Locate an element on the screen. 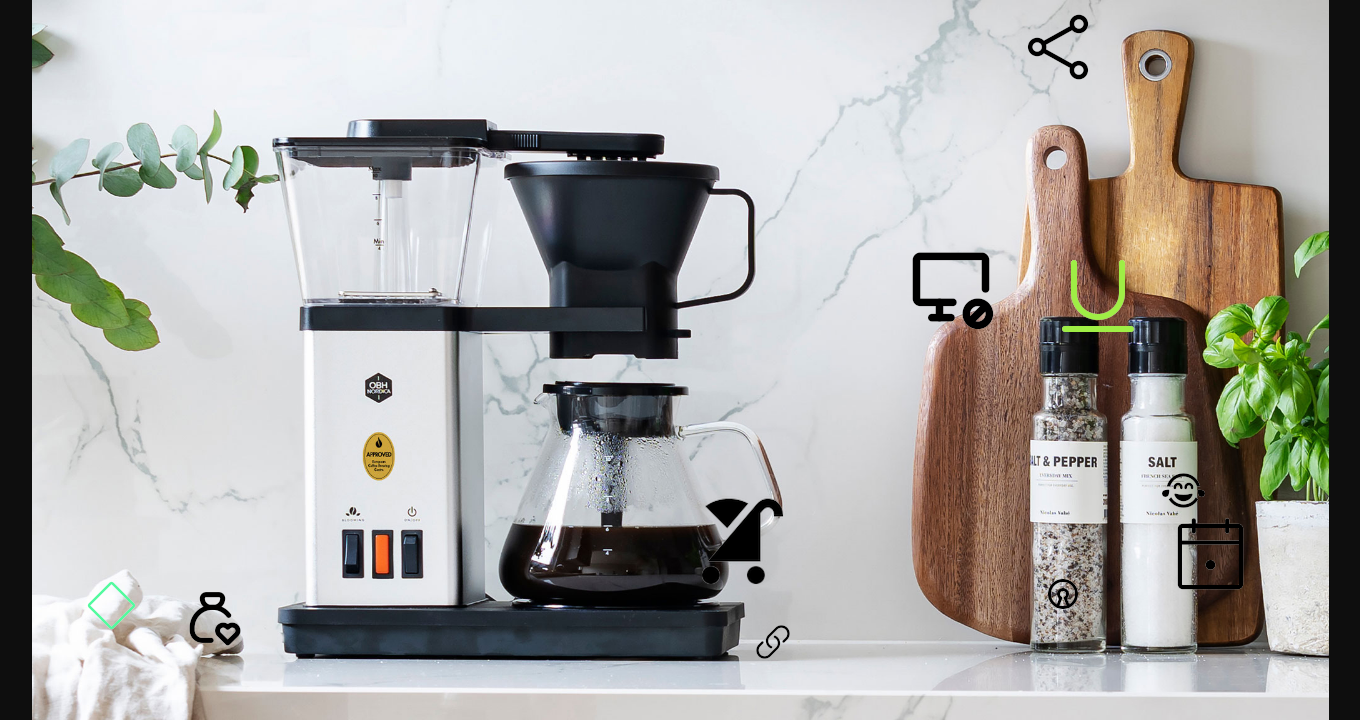 The width and height of the screenshot is (1360, 720). cancel or disconnect desktop device is located at coordinates (951, 287).